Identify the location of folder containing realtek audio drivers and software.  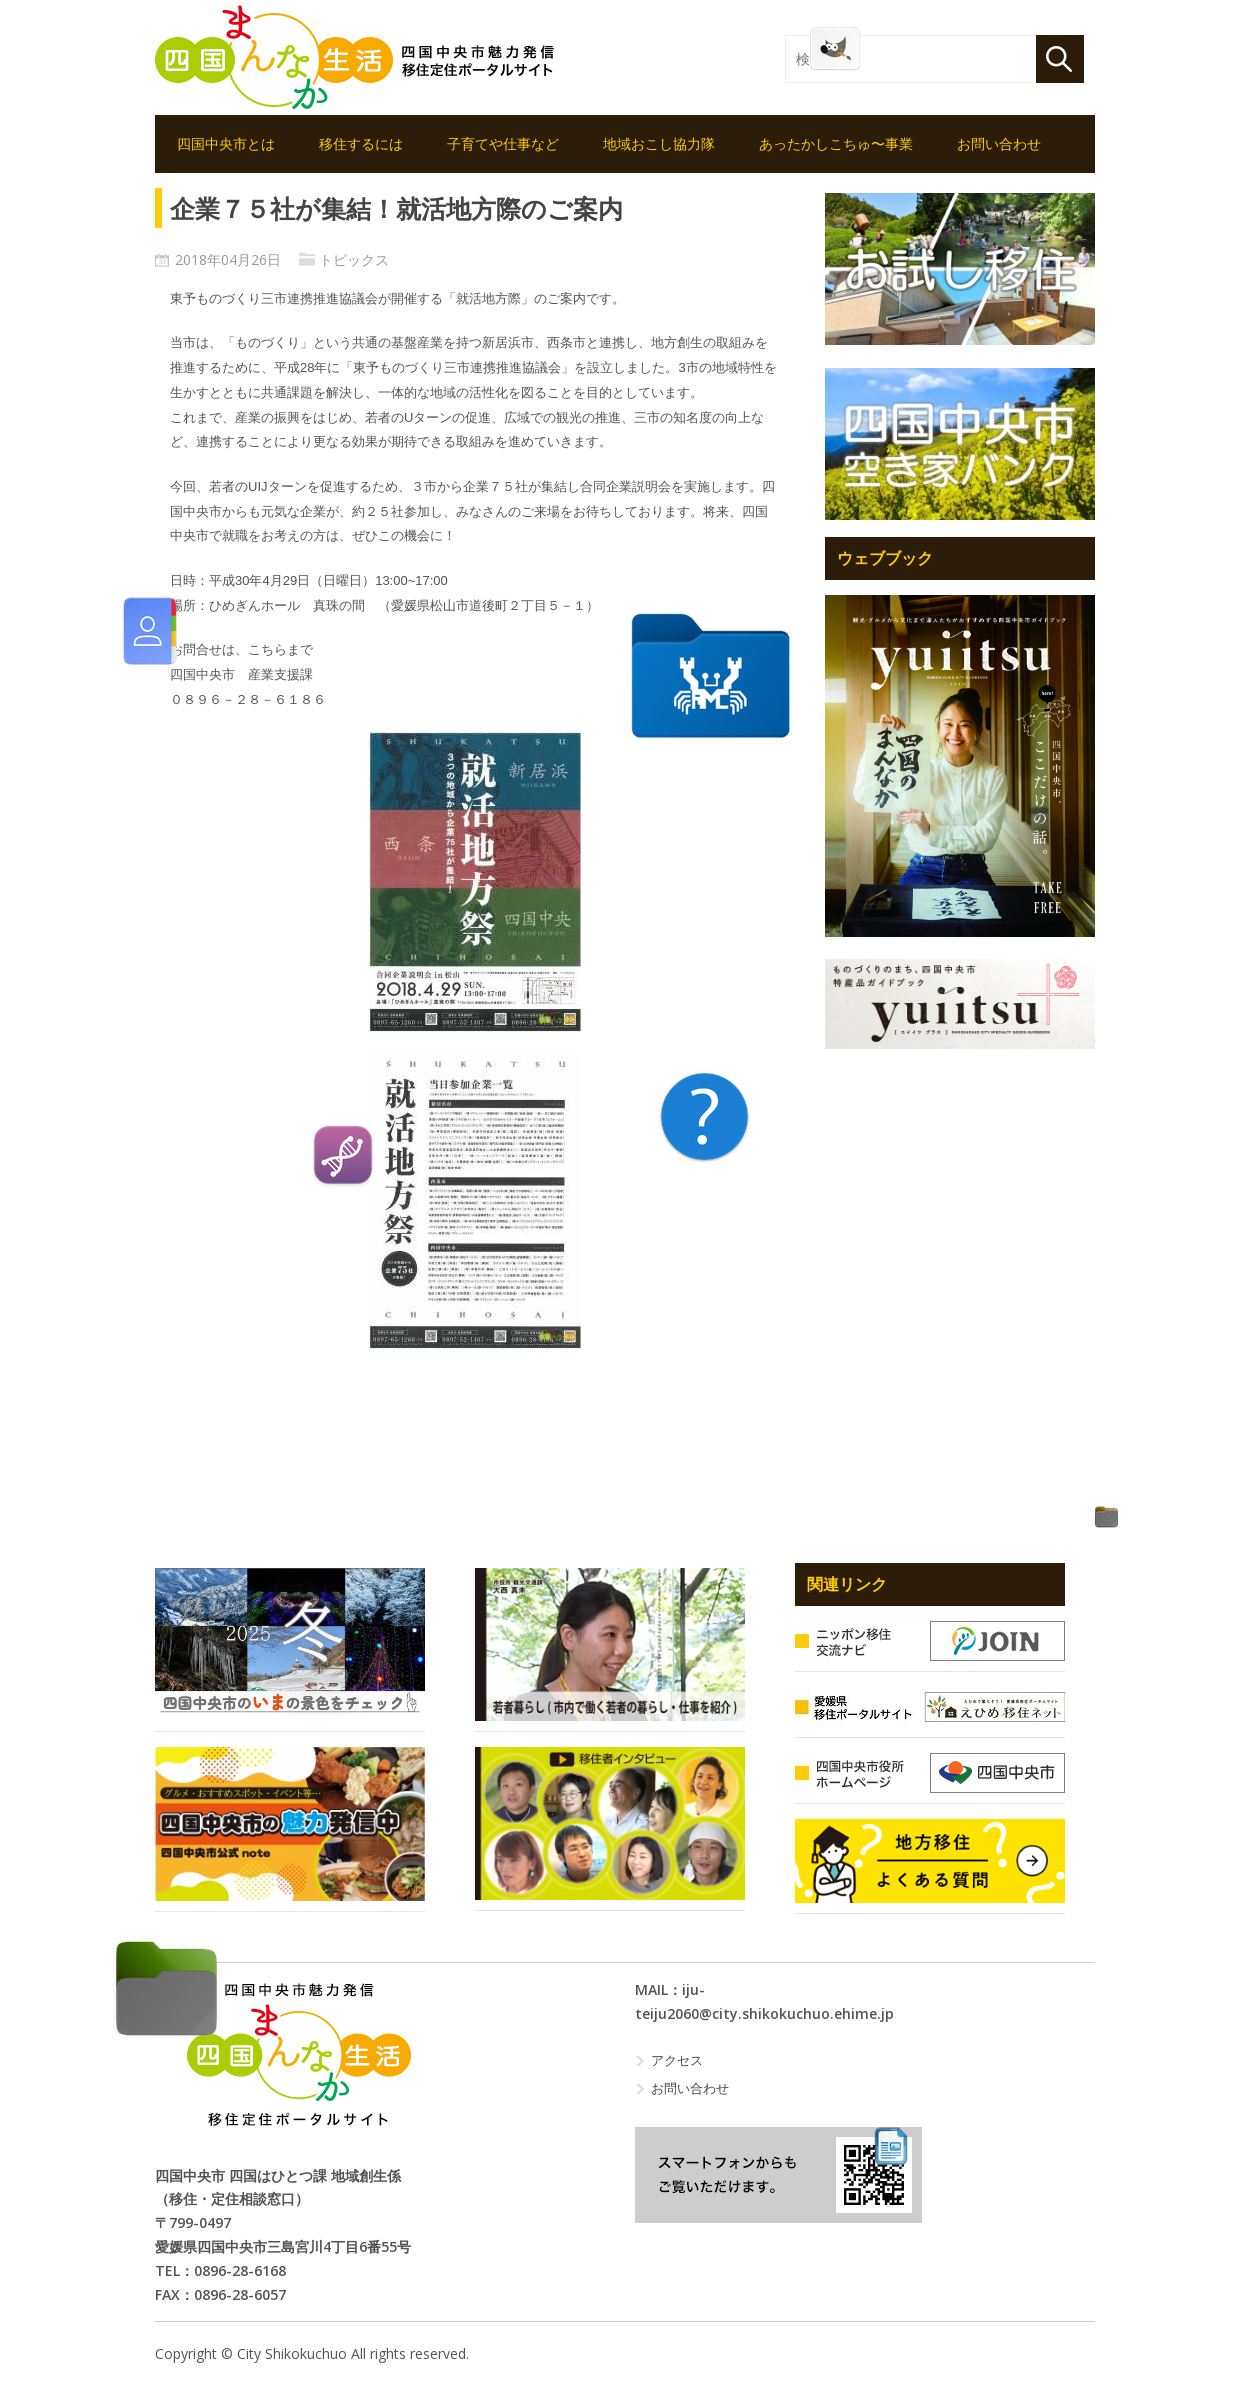
(710, 680).